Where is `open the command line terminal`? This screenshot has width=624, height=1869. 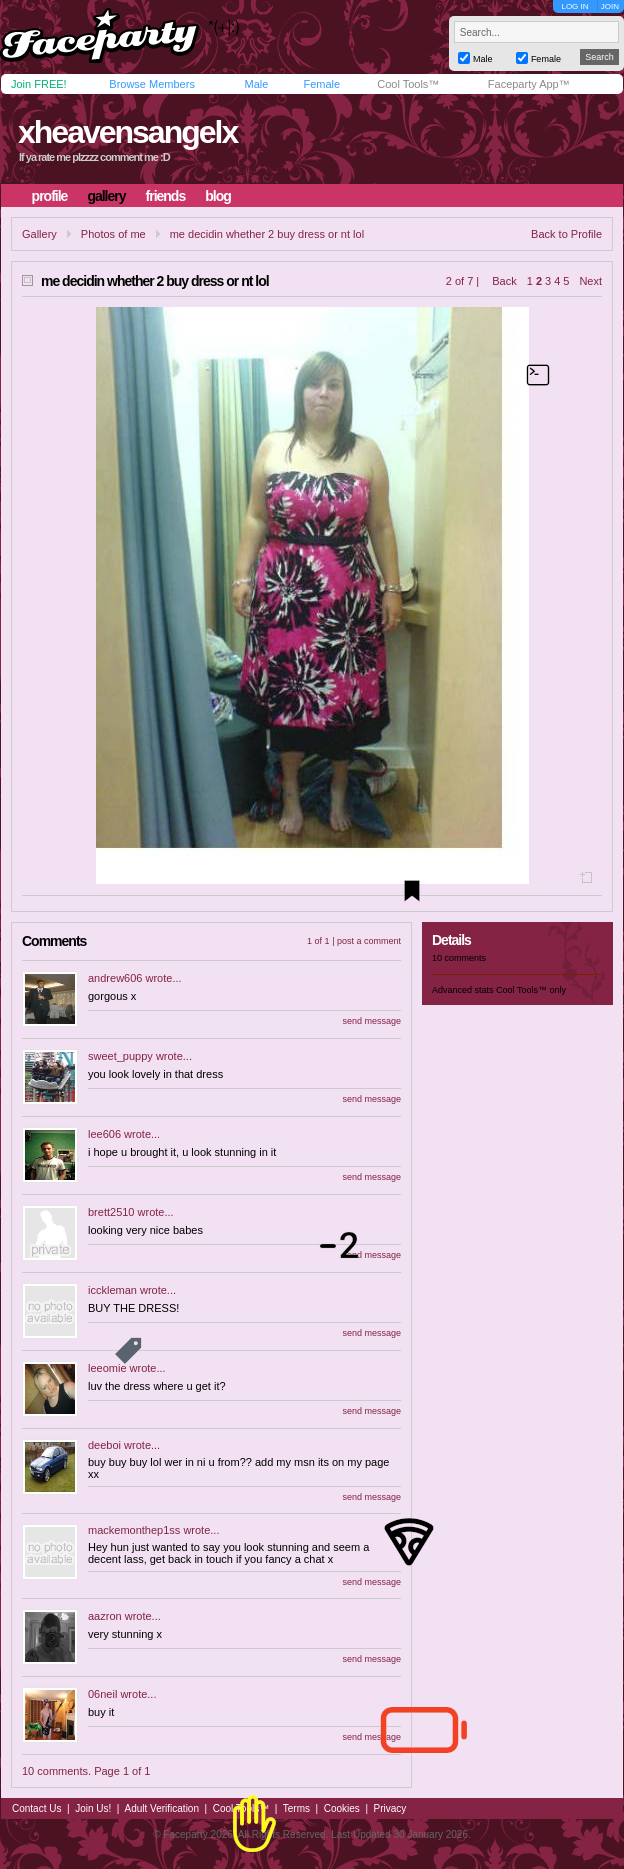 open the command line terminal is located at coordinates (538, 375).